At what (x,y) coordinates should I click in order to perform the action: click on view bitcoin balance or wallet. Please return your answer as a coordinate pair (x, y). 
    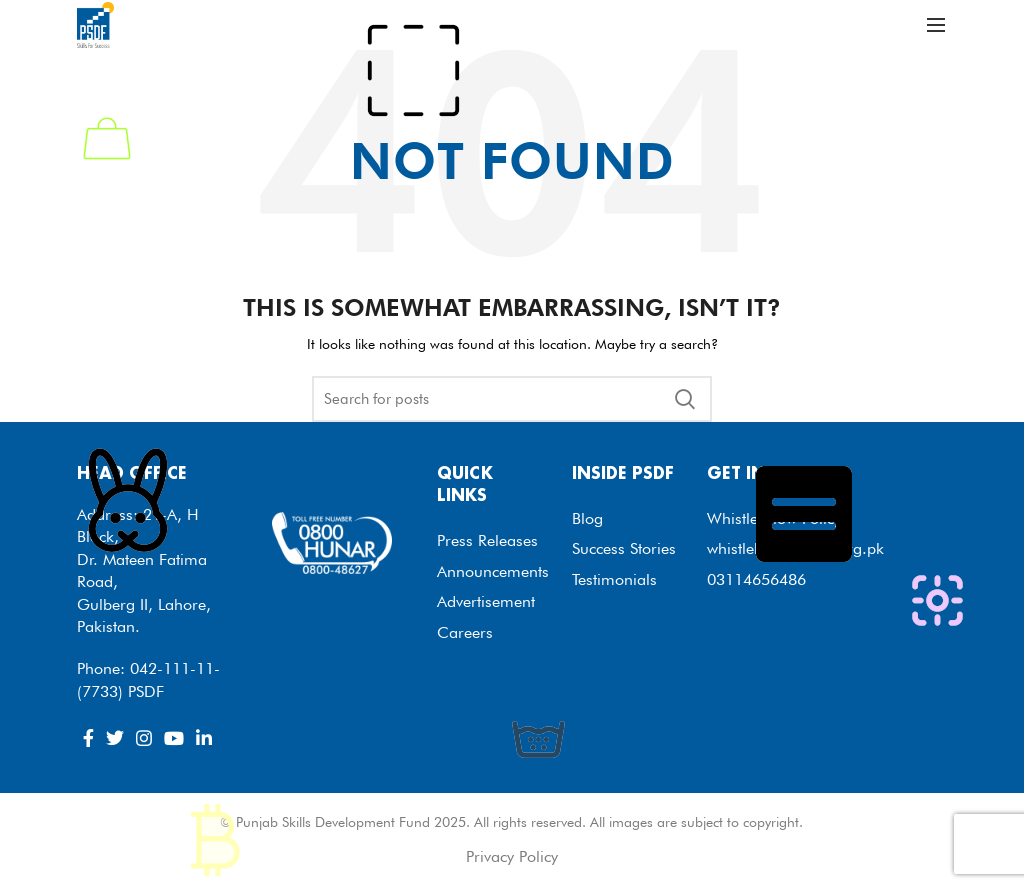
    Looking at the image, I should click on (212, 841).